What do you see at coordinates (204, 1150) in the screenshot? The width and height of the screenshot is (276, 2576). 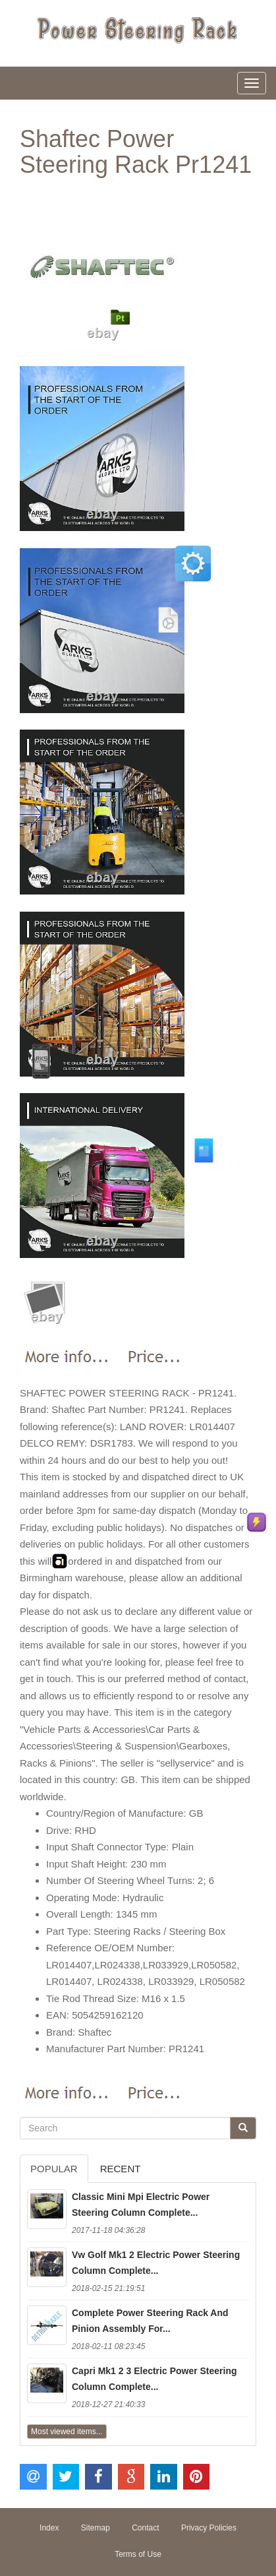 I see `microsoft word template file` at bounding box center [204, 1150].